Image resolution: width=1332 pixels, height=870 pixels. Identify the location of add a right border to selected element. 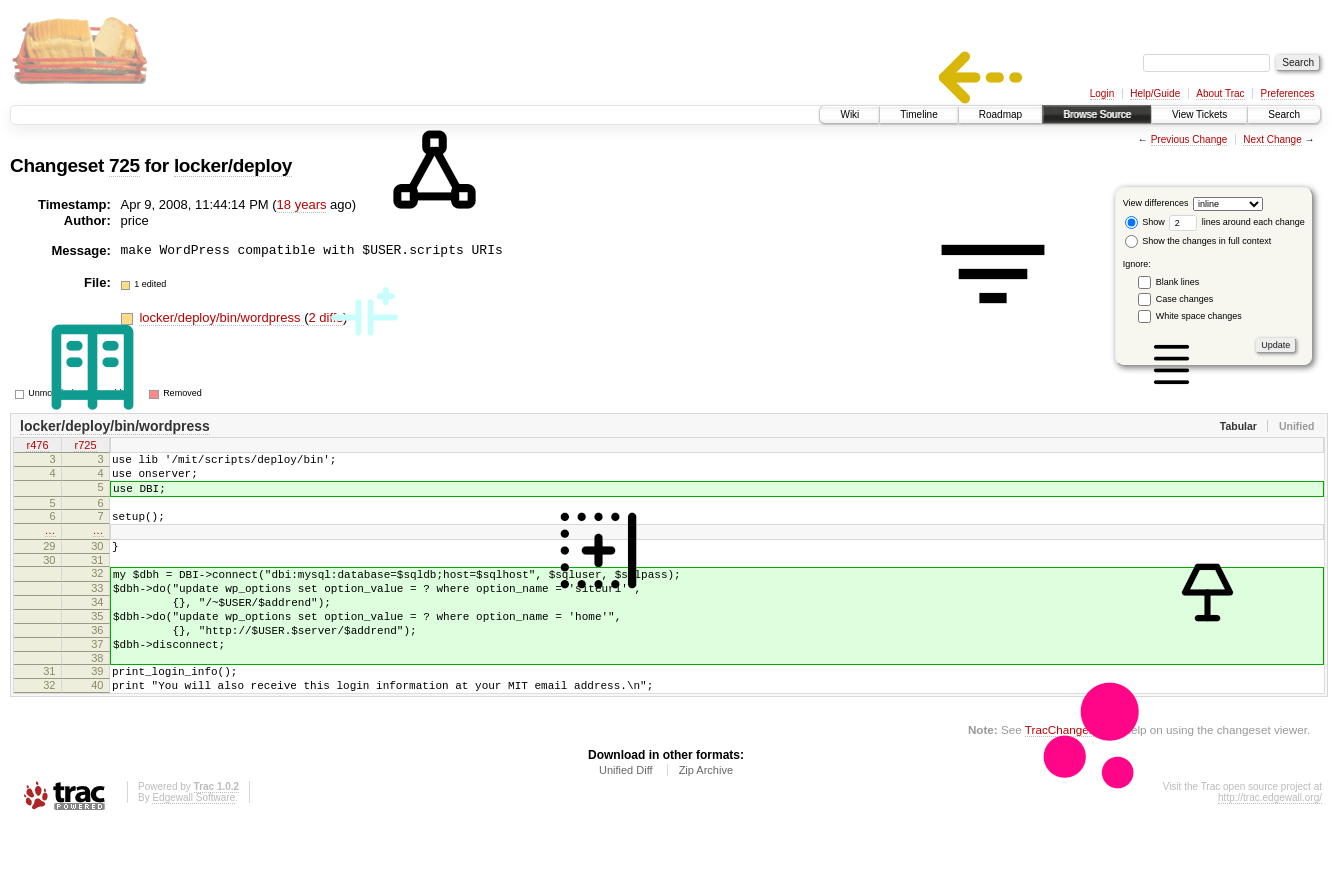
(598, 550).